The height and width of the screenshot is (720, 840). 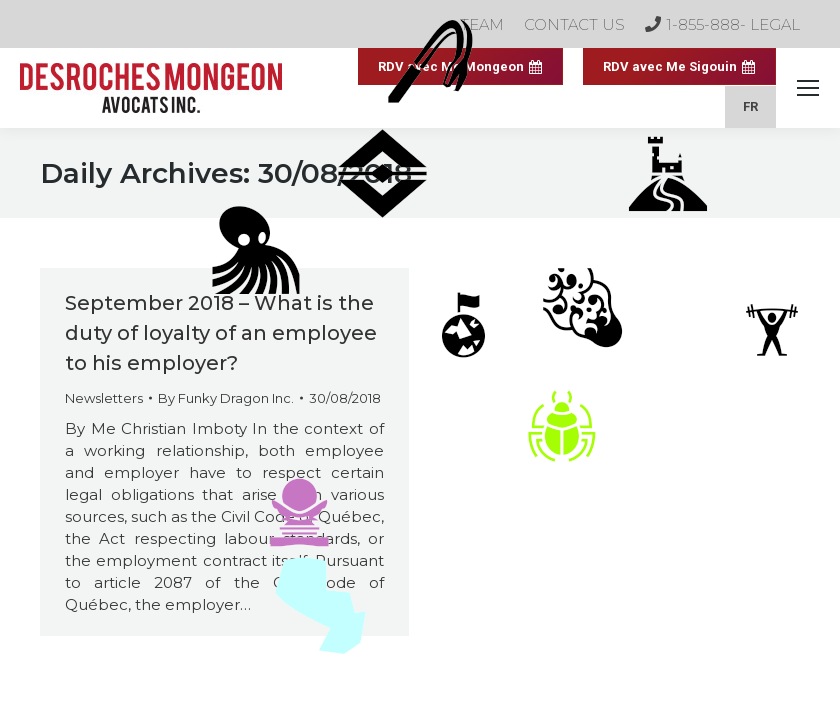 I want to click on select Paraguay as your country or region, so click(x=320, y=605).